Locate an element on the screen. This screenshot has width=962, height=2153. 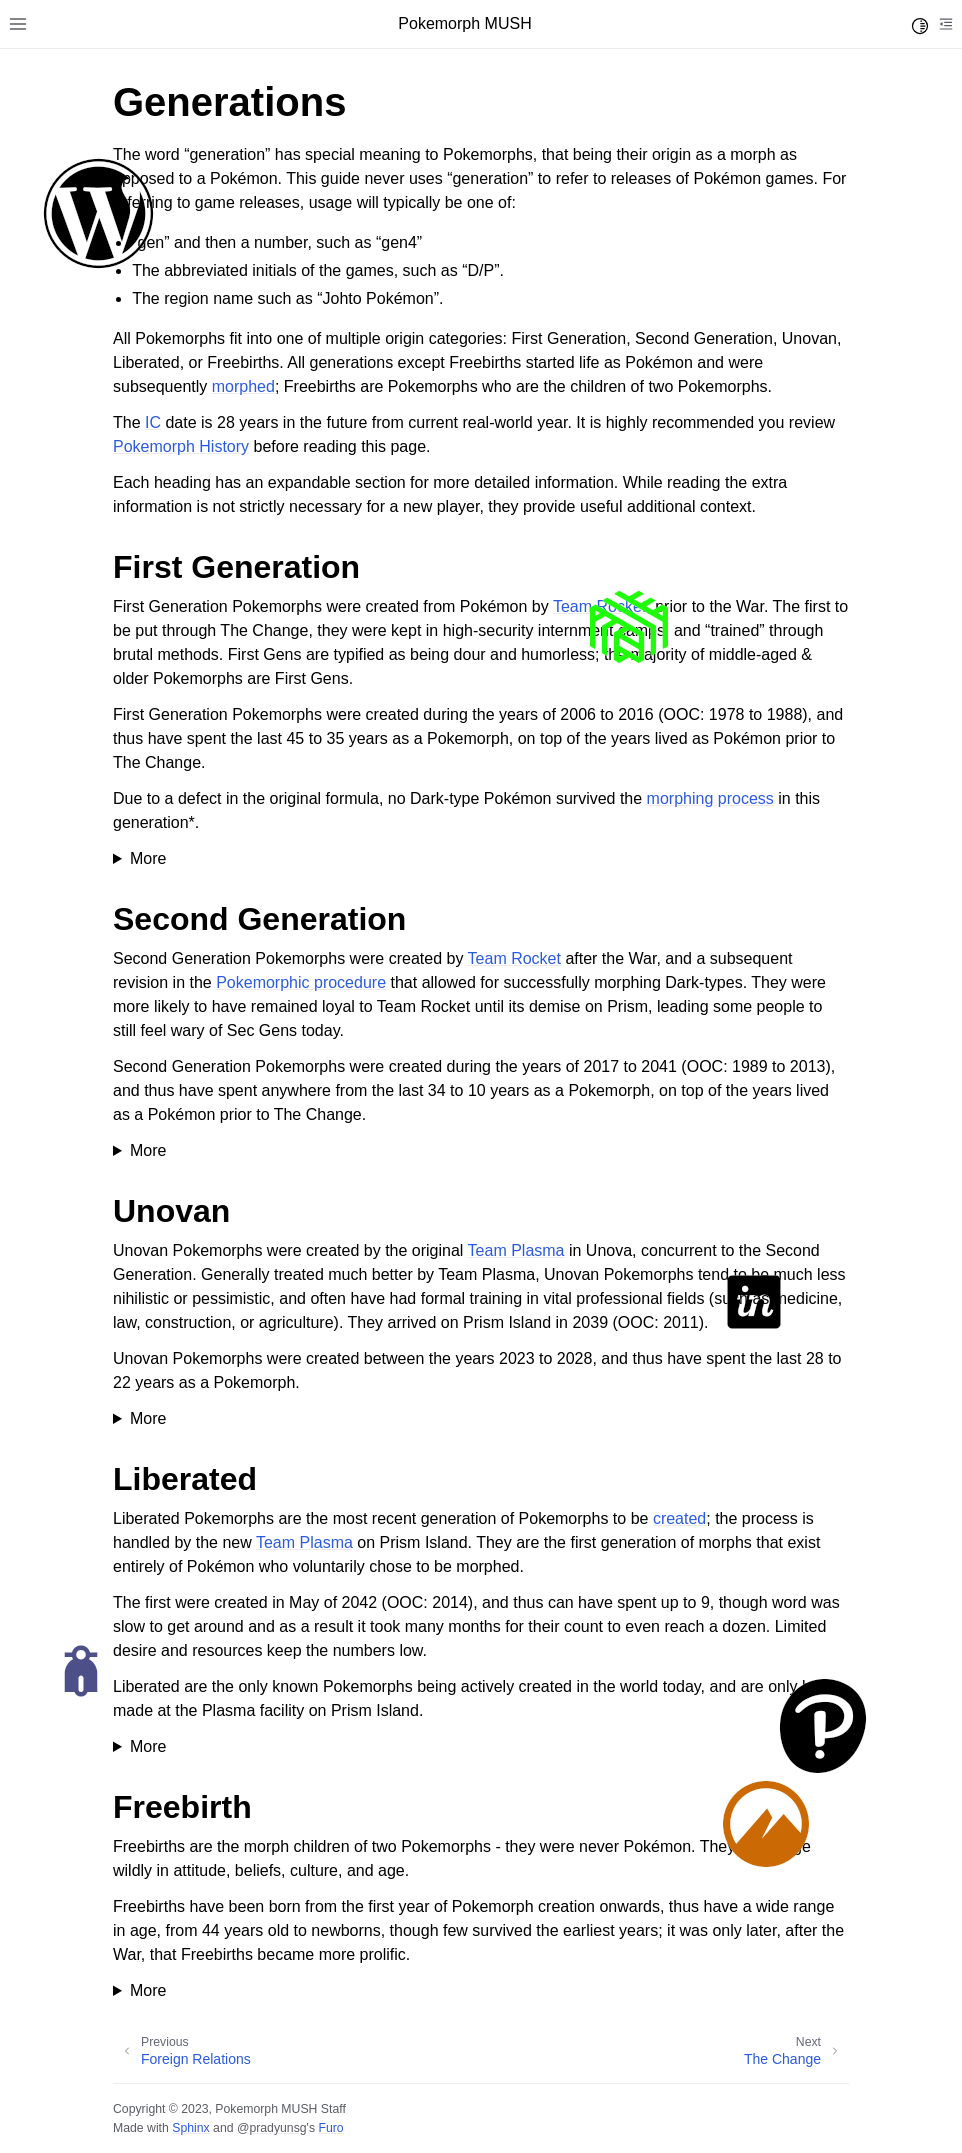
select e-bike as transportation mode is located at coordinates (81, 1671).